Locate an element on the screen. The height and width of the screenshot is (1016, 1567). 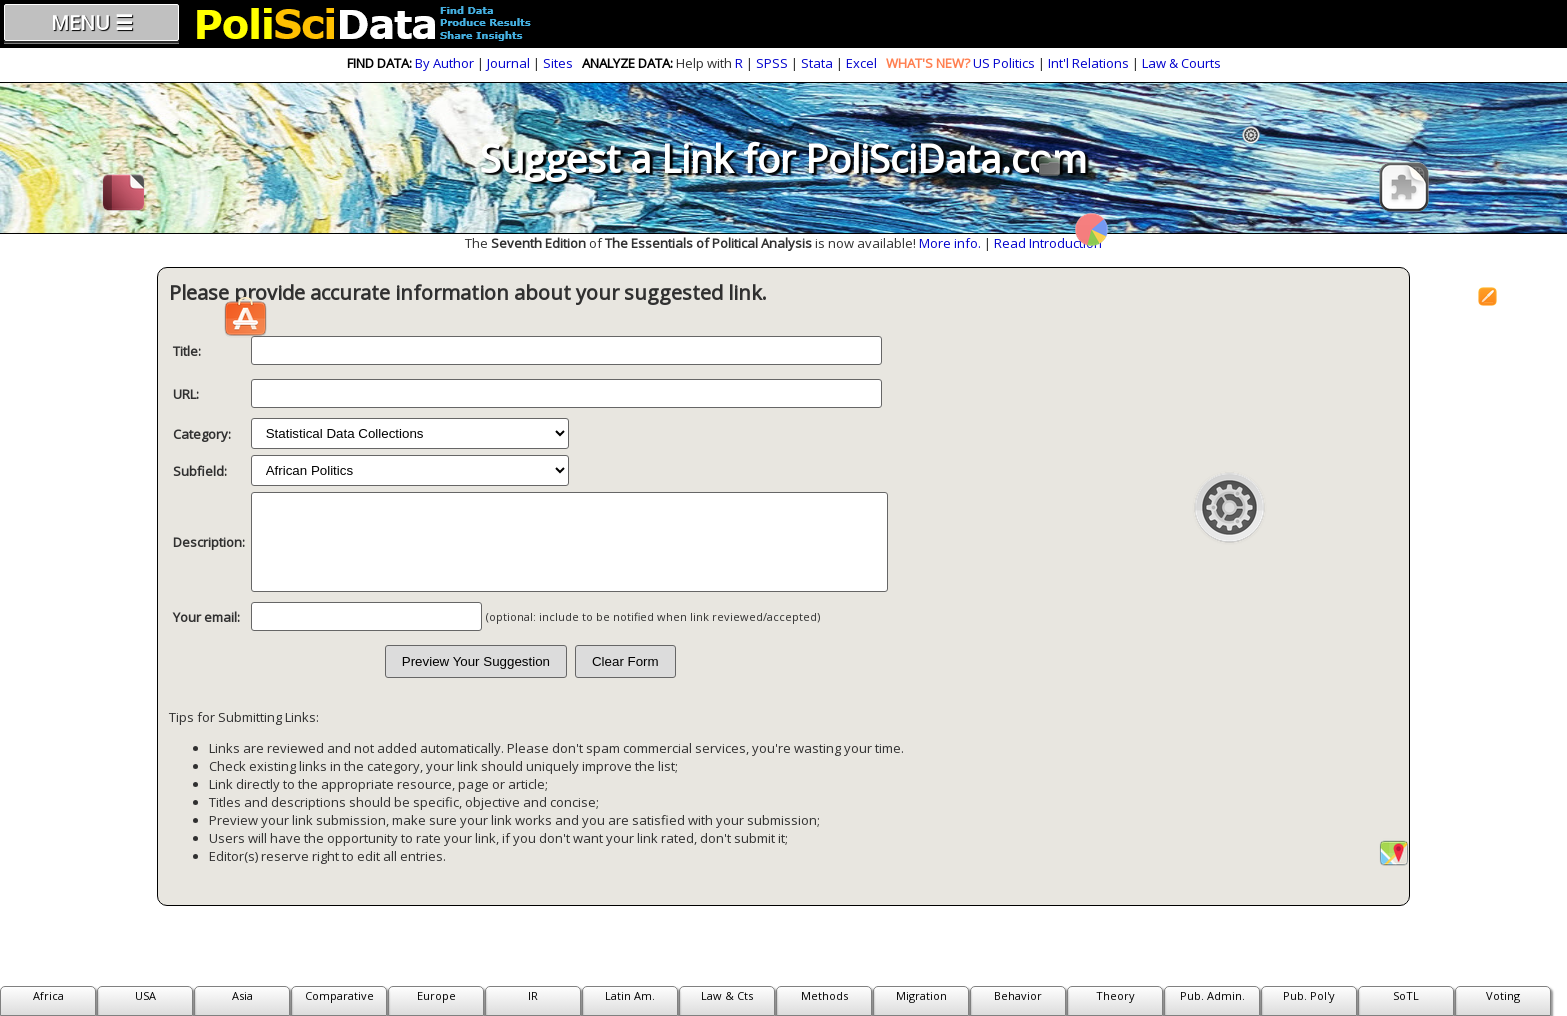
open libreoffice templates is located at coordinates (1404, 187).